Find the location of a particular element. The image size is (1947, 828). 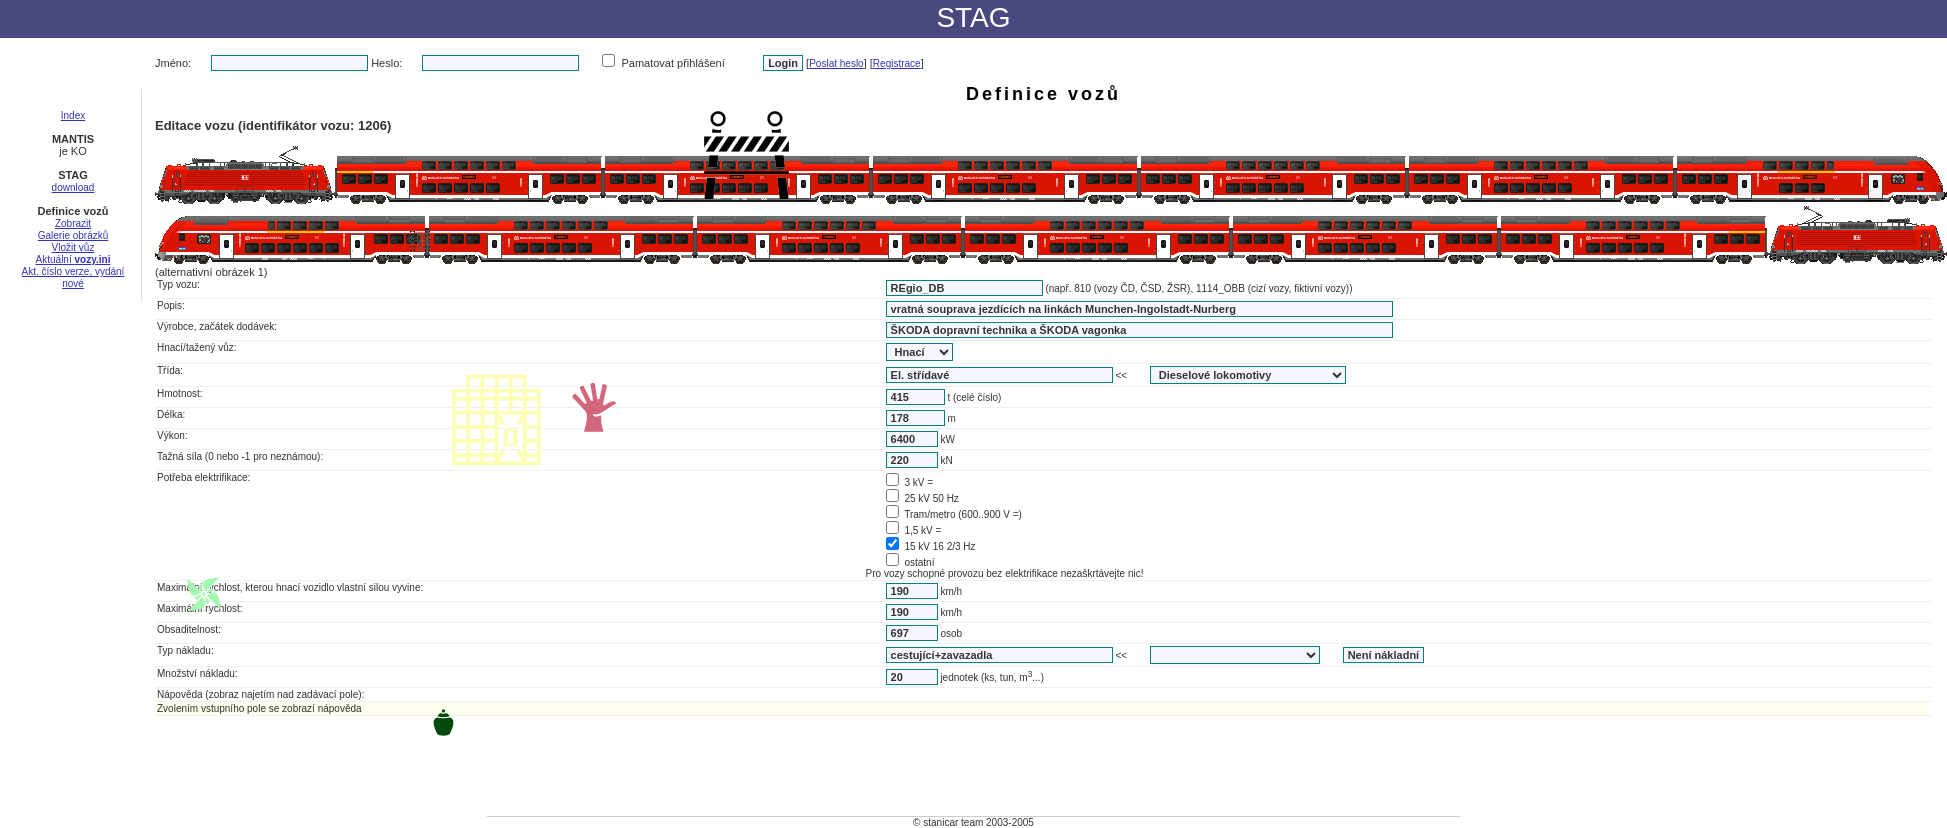

store or access inventory items is located at coordinates (443, 722).